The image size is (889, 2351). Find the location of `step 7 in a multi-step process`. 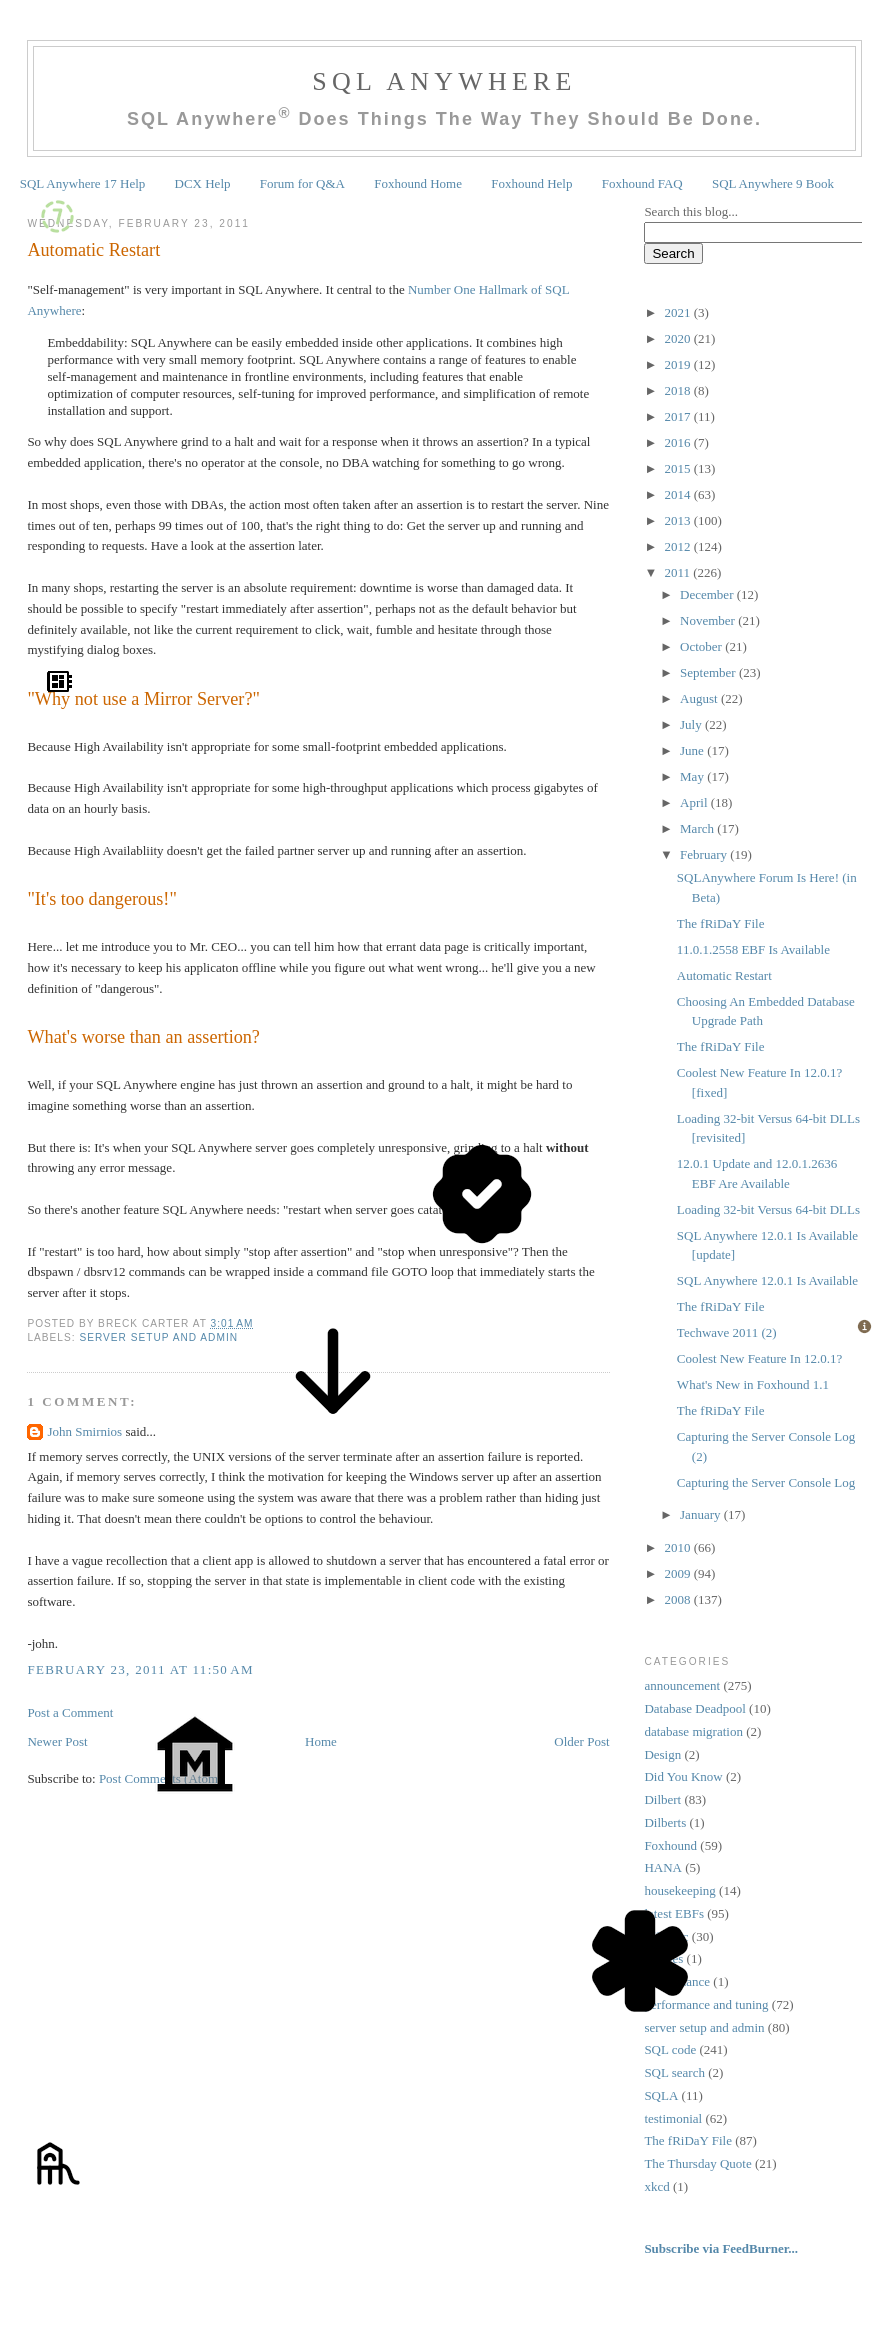

step 7 in a multi-step process is located at coordinates (57, 216).